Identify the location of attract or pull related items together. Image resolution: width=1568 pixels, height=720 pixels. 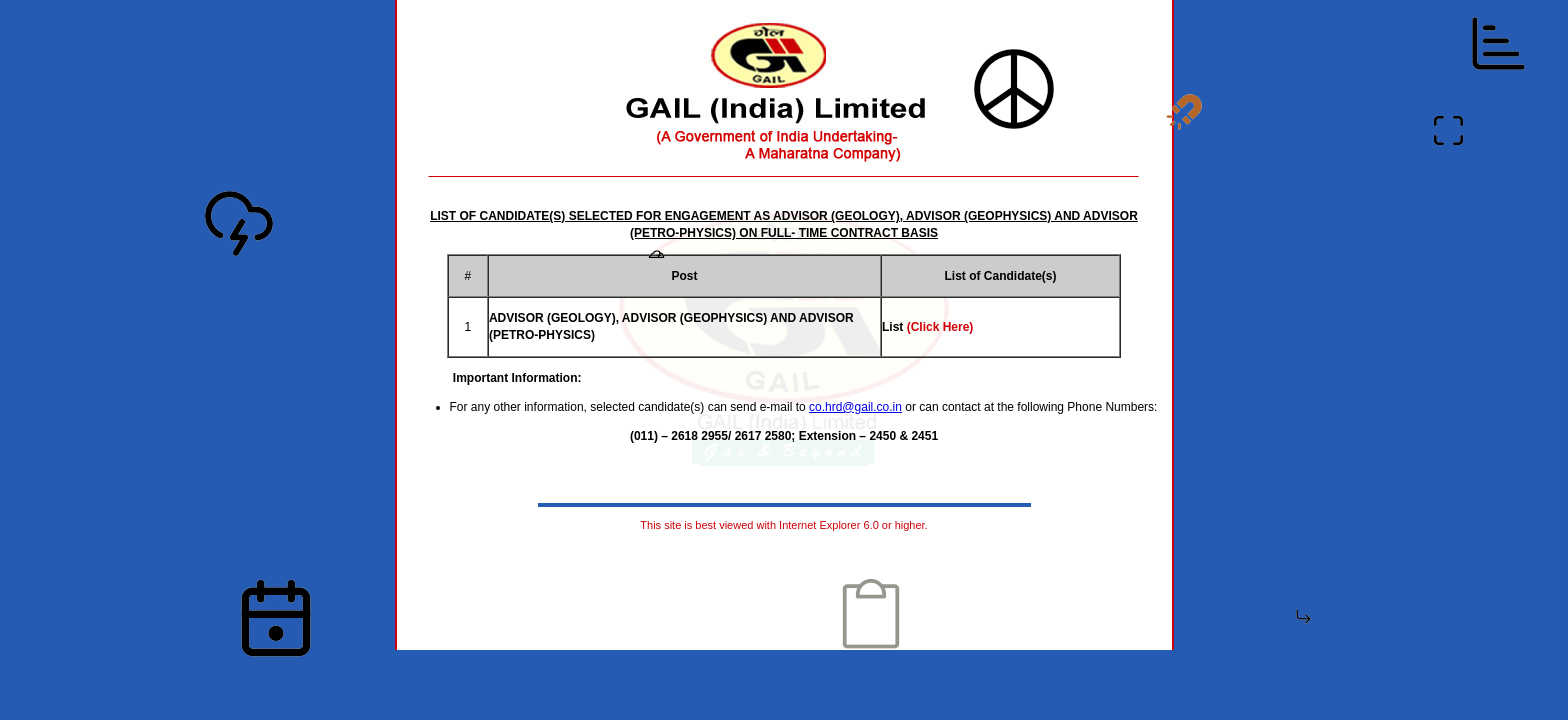
(1184, 111).